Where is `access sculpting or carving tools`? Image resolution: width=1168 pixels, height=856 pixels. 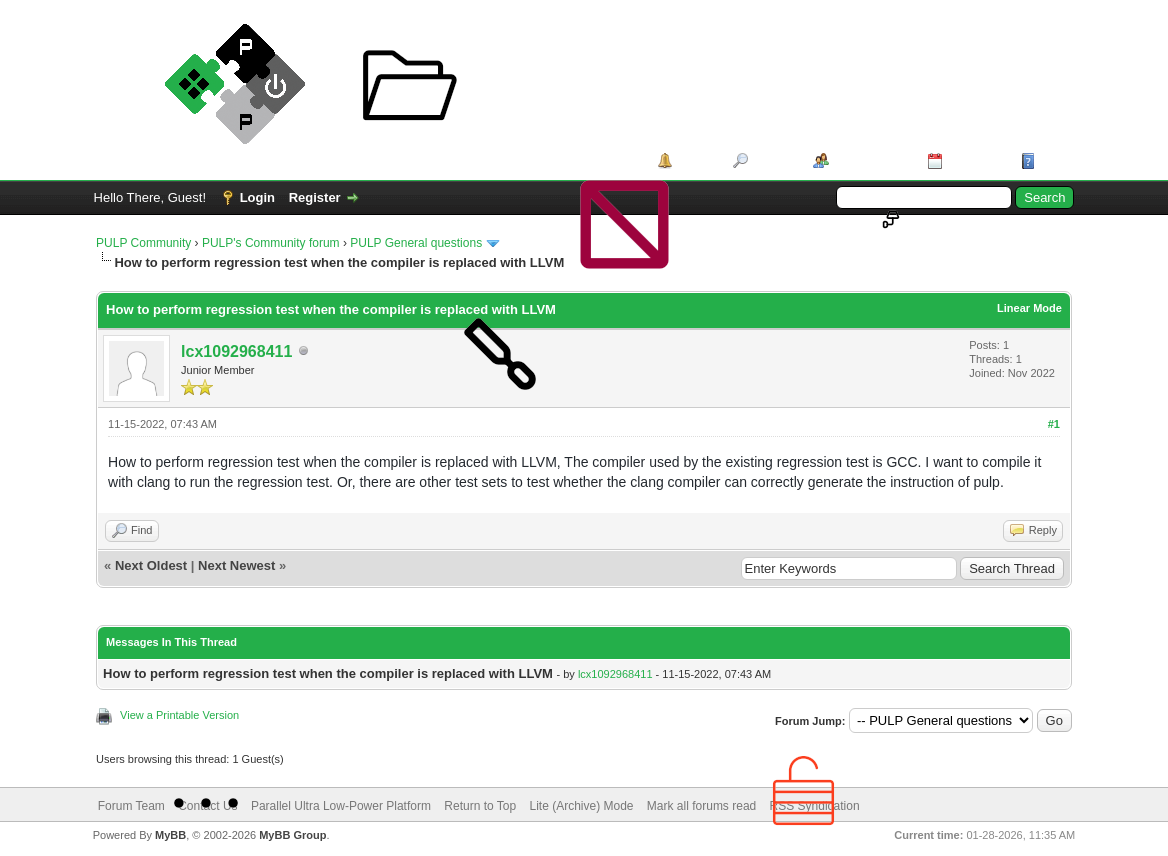 access sculpting or carving tools is located at coordinates (500, 354).